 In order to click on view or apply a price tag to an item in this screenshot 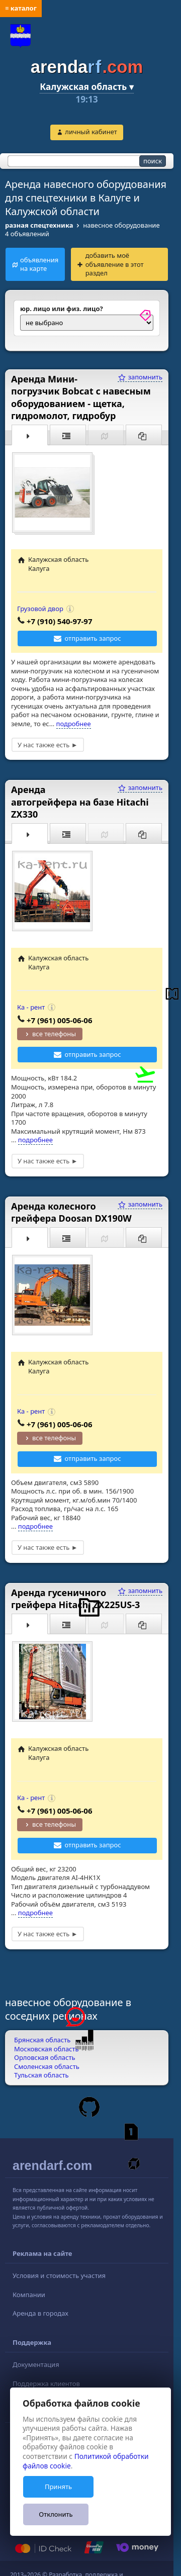, I will do `click(145, 315)`.